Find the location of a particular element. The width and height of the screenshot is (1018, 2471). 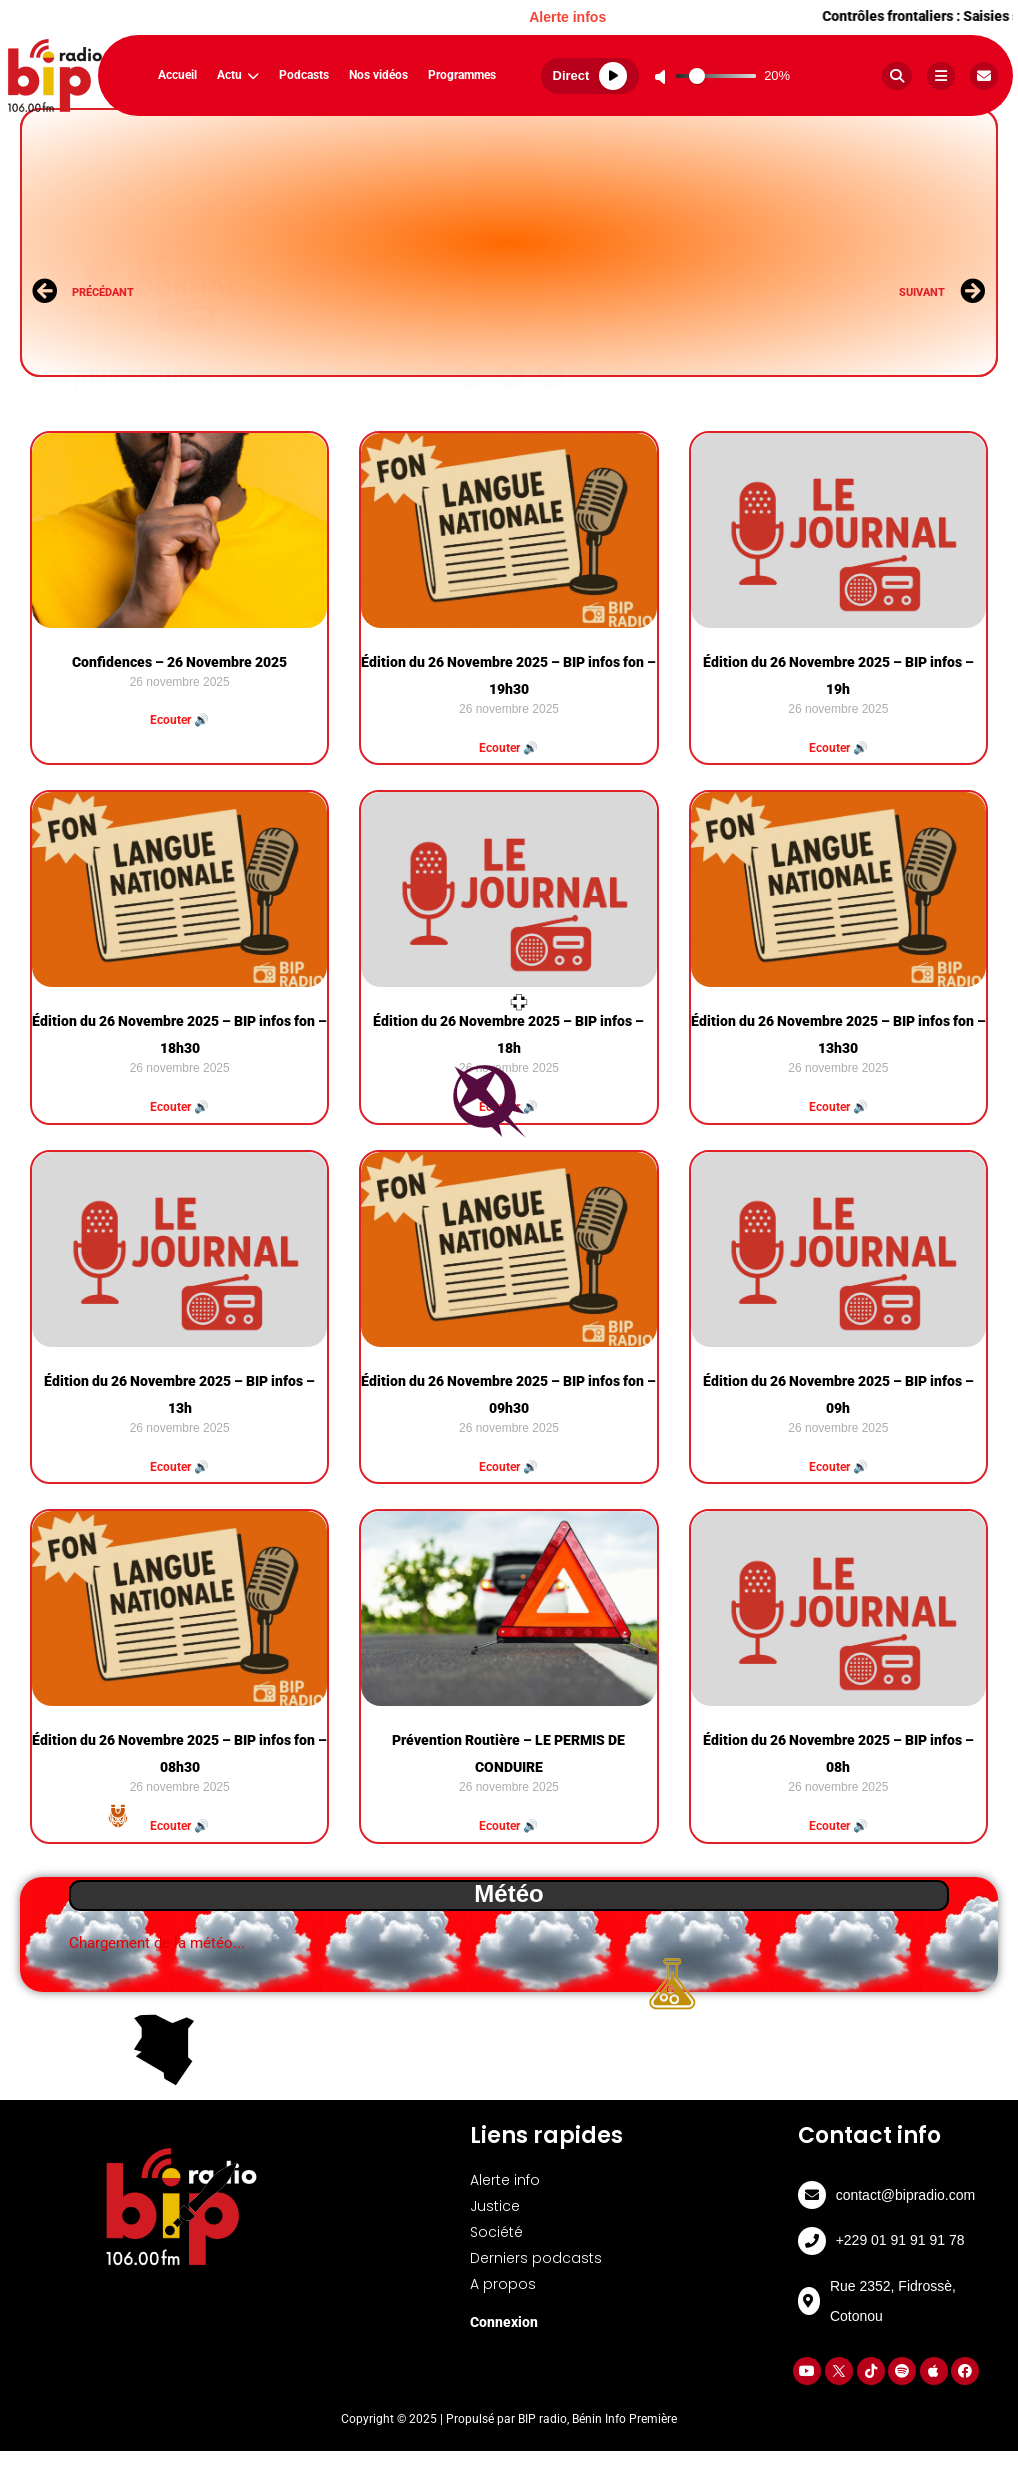

select sword or melee weapon in game is located at coordinates (201, 2199).